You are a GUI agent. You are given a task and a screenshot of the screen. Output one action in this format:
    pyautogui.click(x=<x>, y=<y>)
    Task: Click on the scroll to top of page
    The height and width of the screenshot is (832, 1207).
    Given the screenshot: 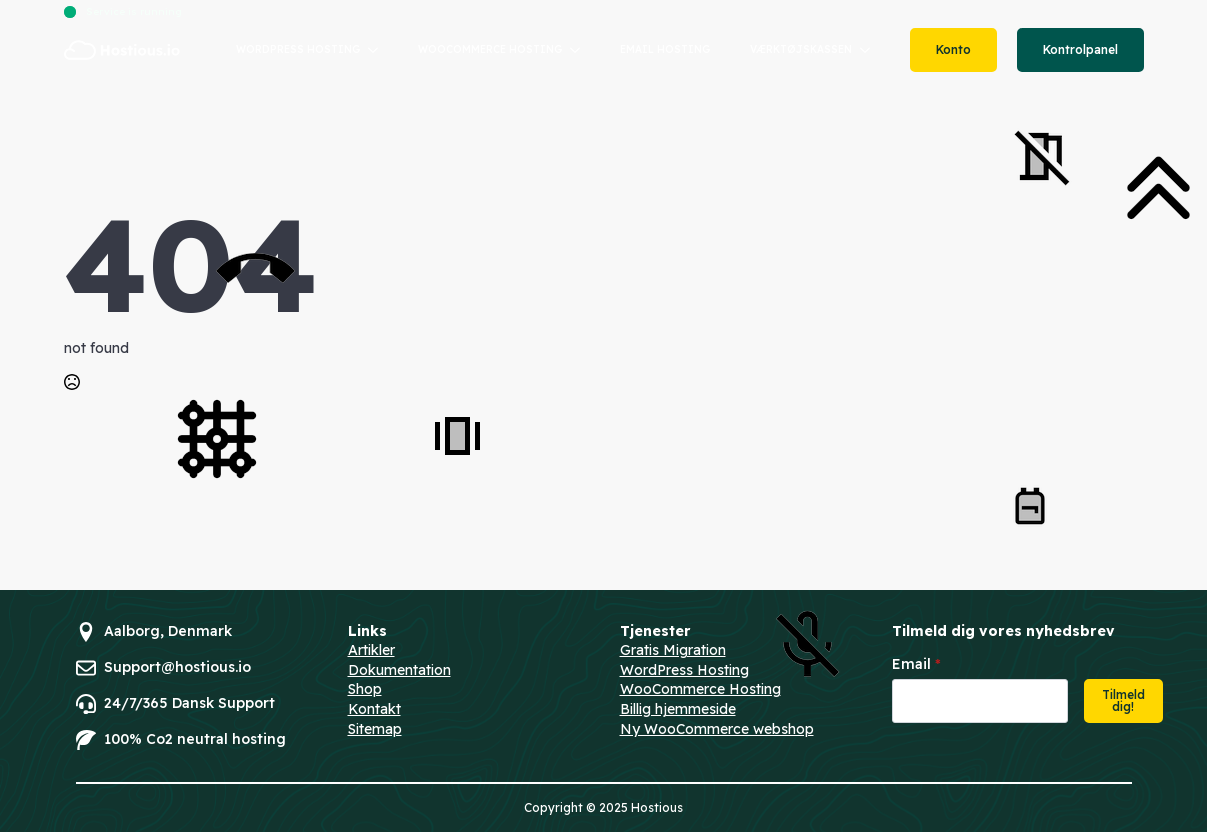 What is the action you would take?
    pyautogui.click(x=1158, y=190)
    